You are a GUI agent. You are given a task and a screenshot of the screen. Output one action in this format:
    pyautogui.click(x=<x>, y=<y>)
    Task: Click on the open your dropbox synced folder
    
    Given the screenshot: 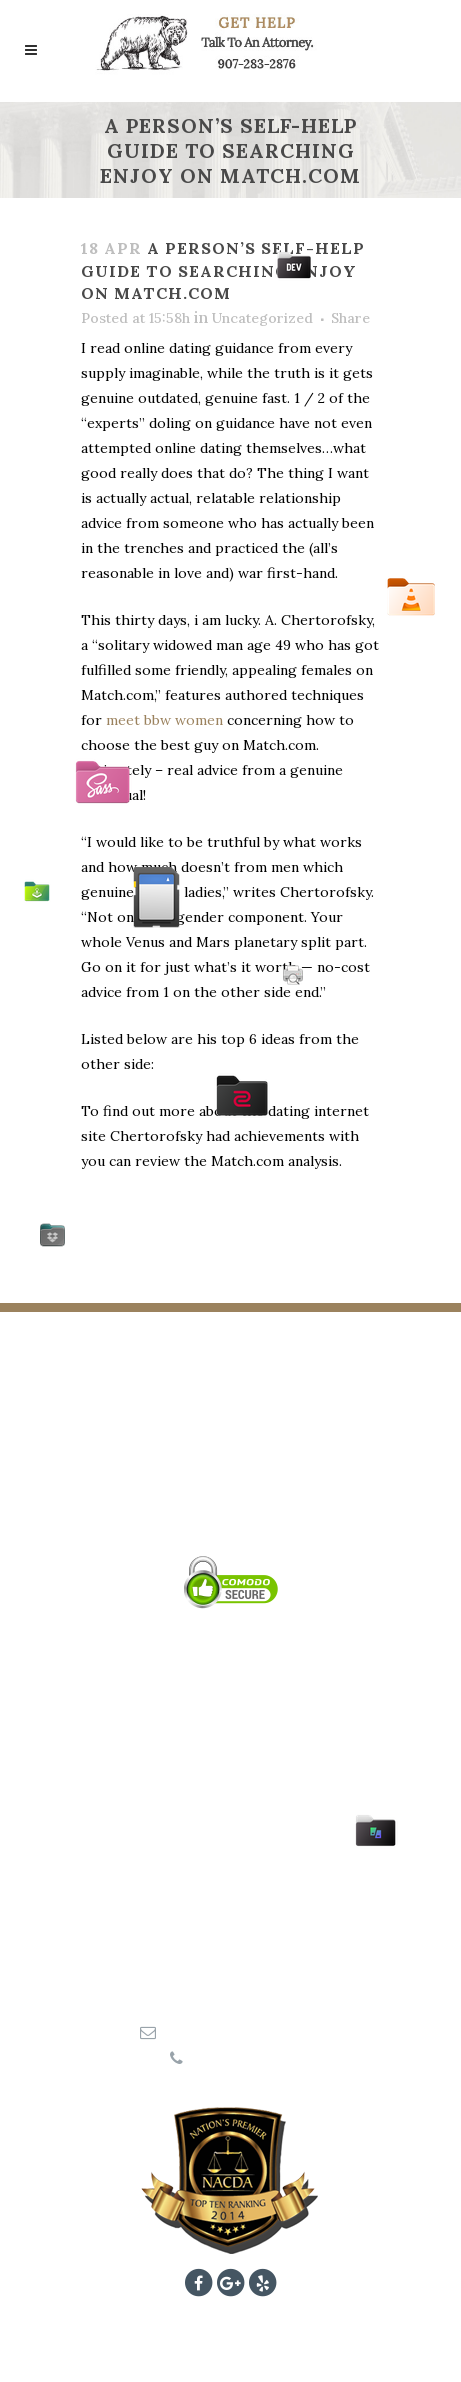 What is the action you would take?
    pyautogui.click(x=52, y=1234)
    